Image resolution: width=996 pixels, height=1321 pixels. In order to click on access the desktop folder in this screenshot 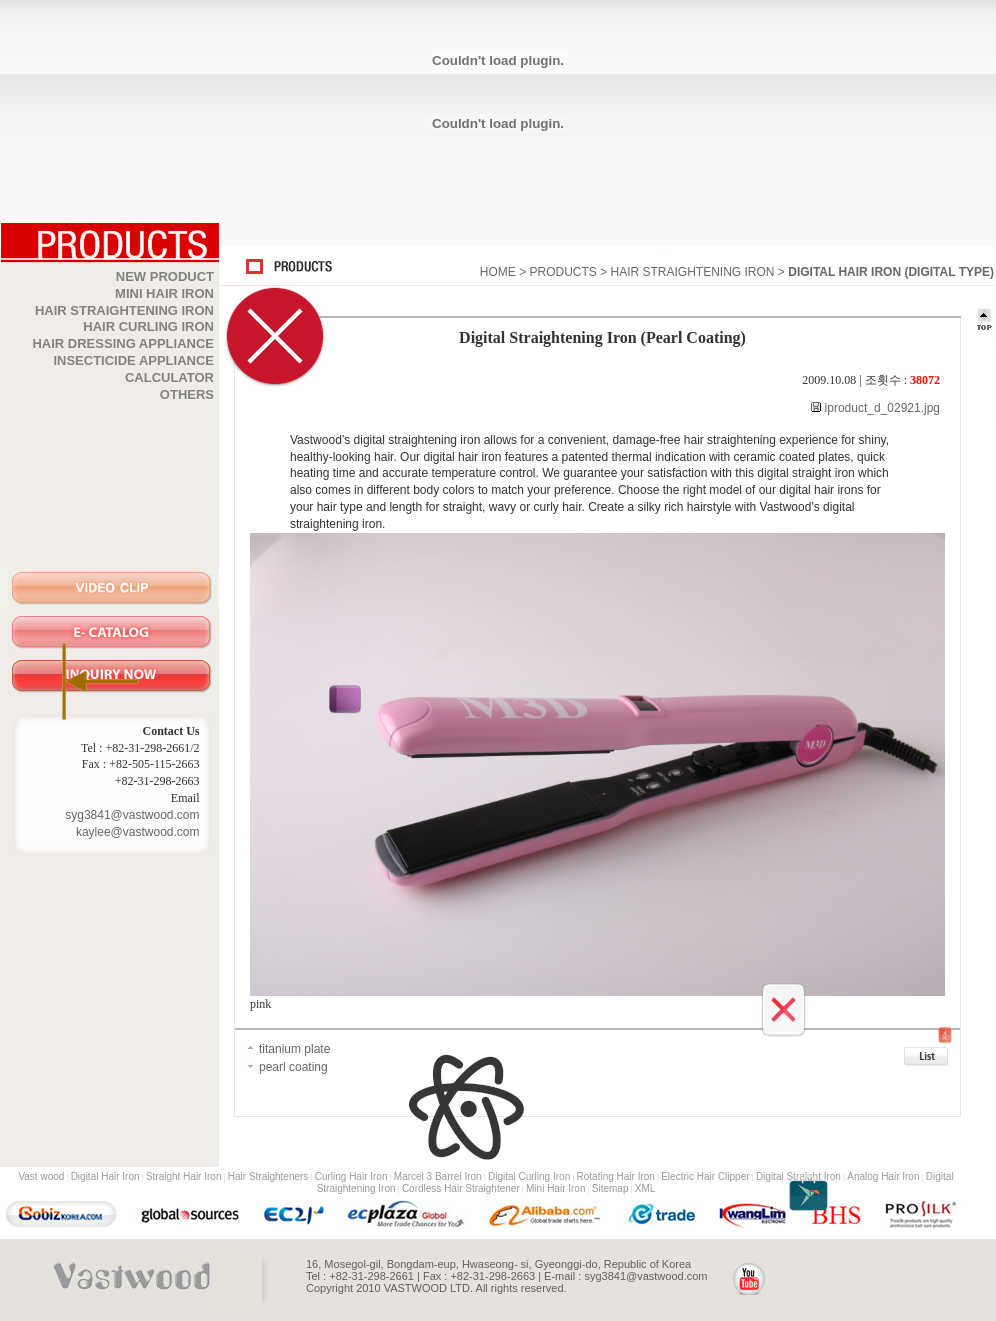, I will do `click(345, 698)`.